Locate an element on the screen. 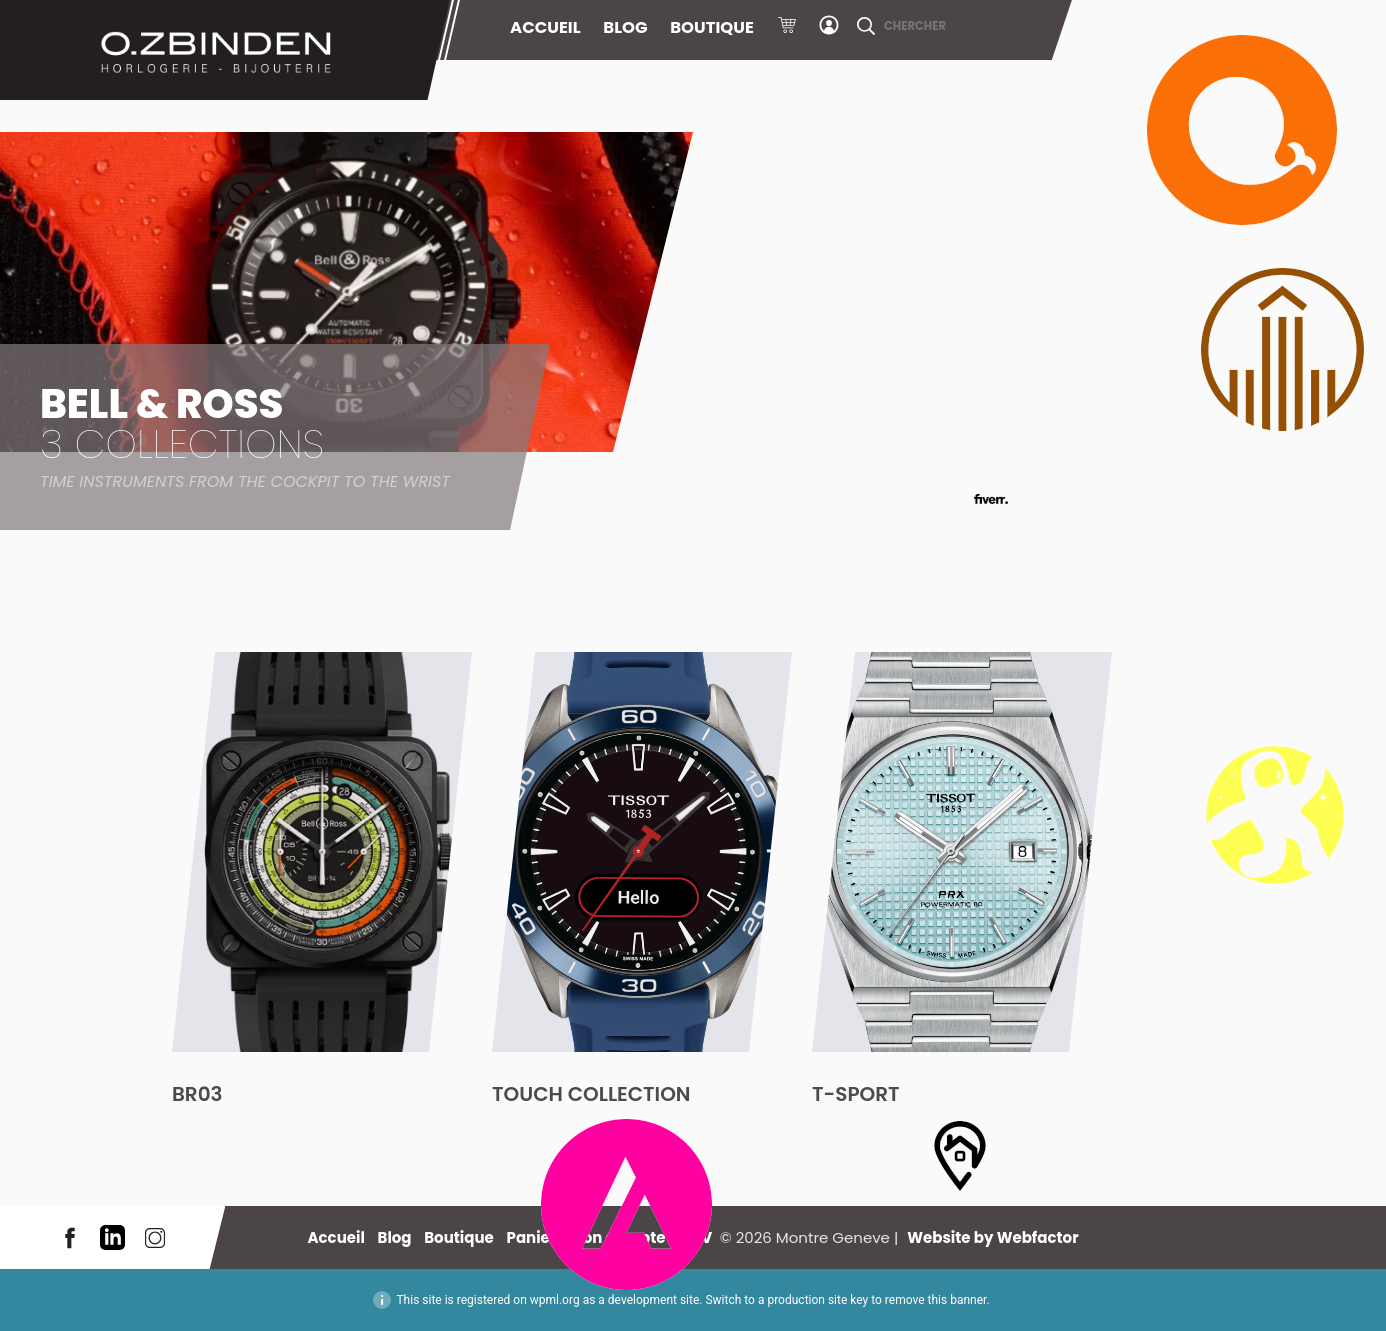 This screenshot has width=1386, height=1331. open the Zingat real estate app is located at coordinates (960, 1156).